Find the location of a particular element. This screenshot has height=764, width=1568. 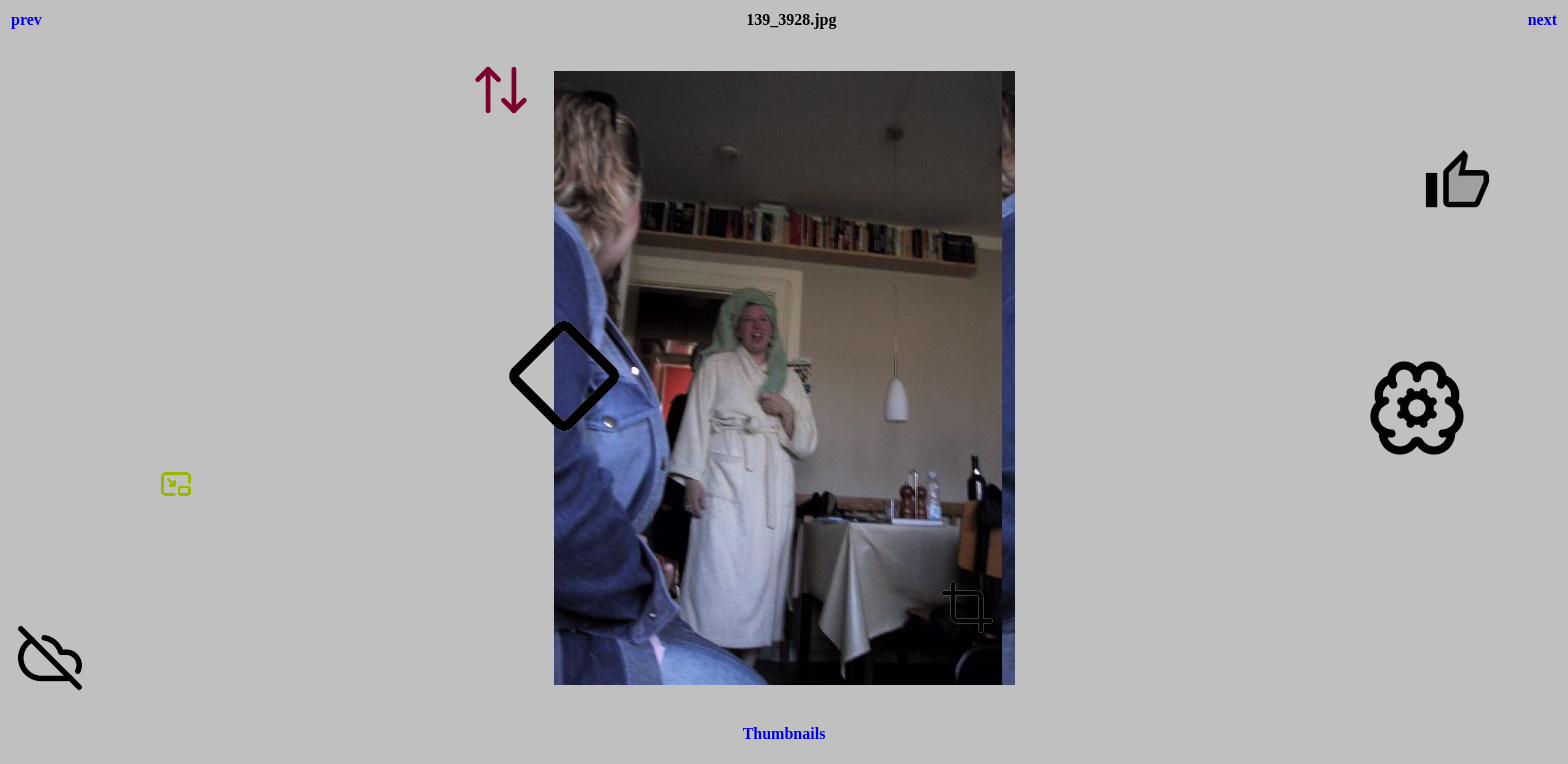

like or upvote content is located at coordinates (1457, 181).